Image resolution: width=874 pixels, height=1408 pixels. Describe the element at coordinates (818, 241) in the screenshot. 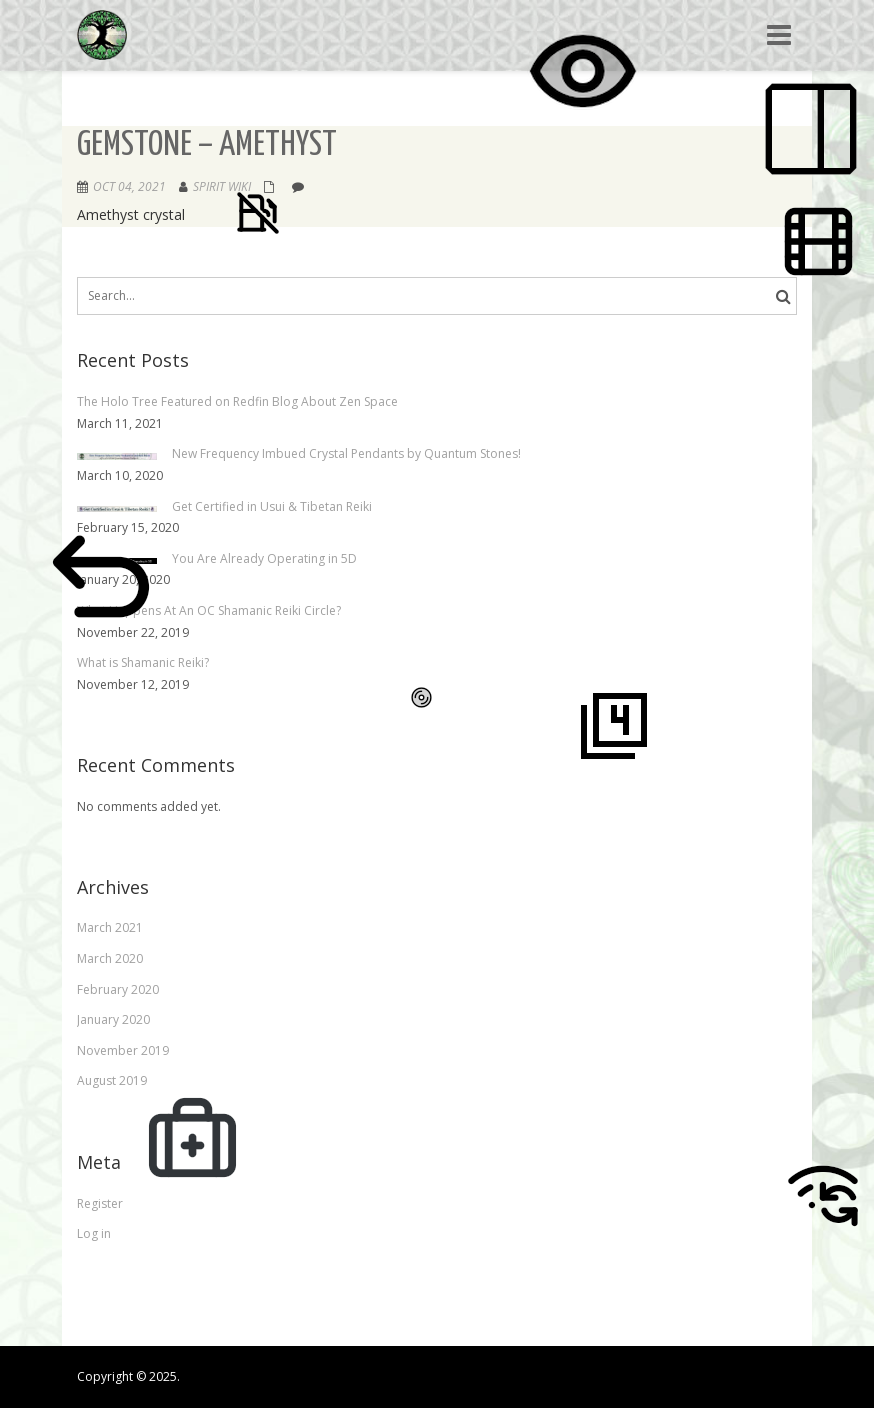

I see `access video or movie content` at that location.